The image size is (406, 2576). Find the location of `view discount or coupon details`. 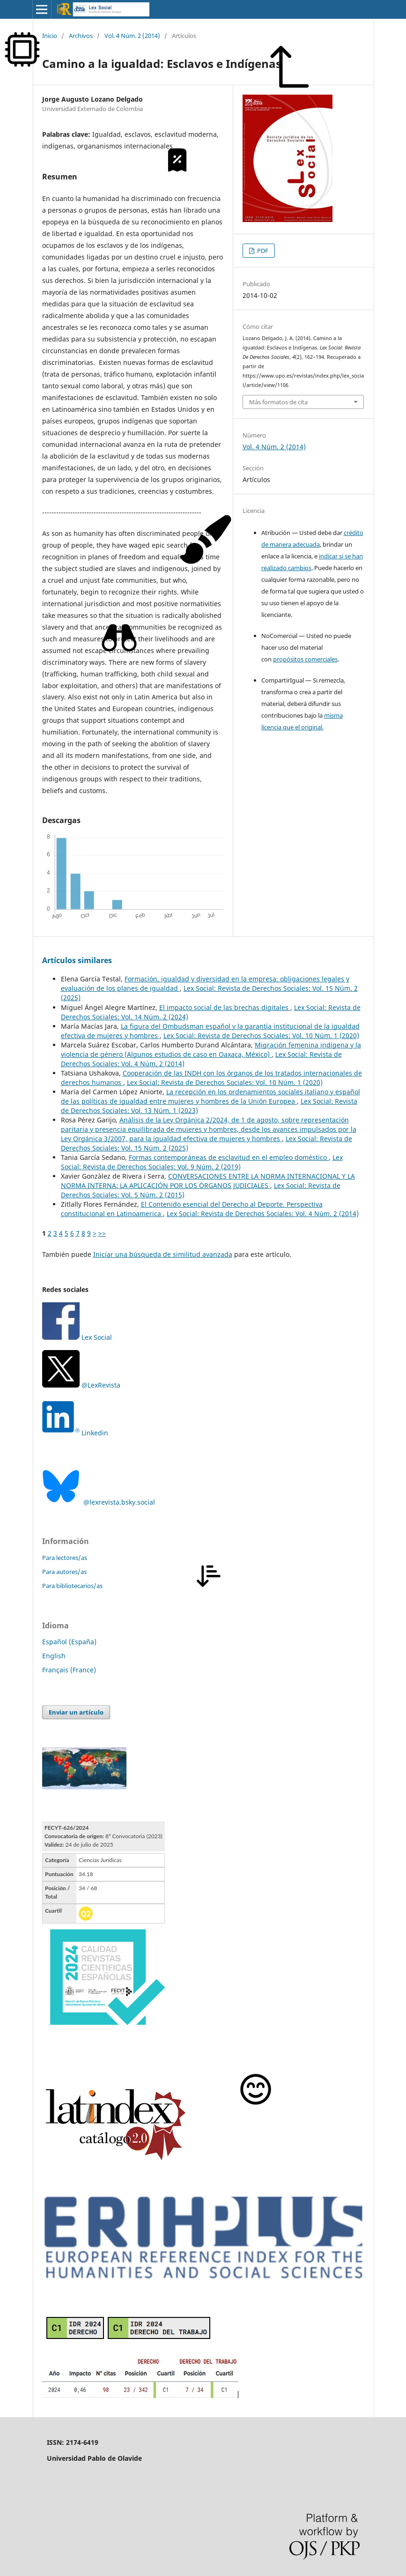

view discount or coupon details is located at coordinates (177, 160).